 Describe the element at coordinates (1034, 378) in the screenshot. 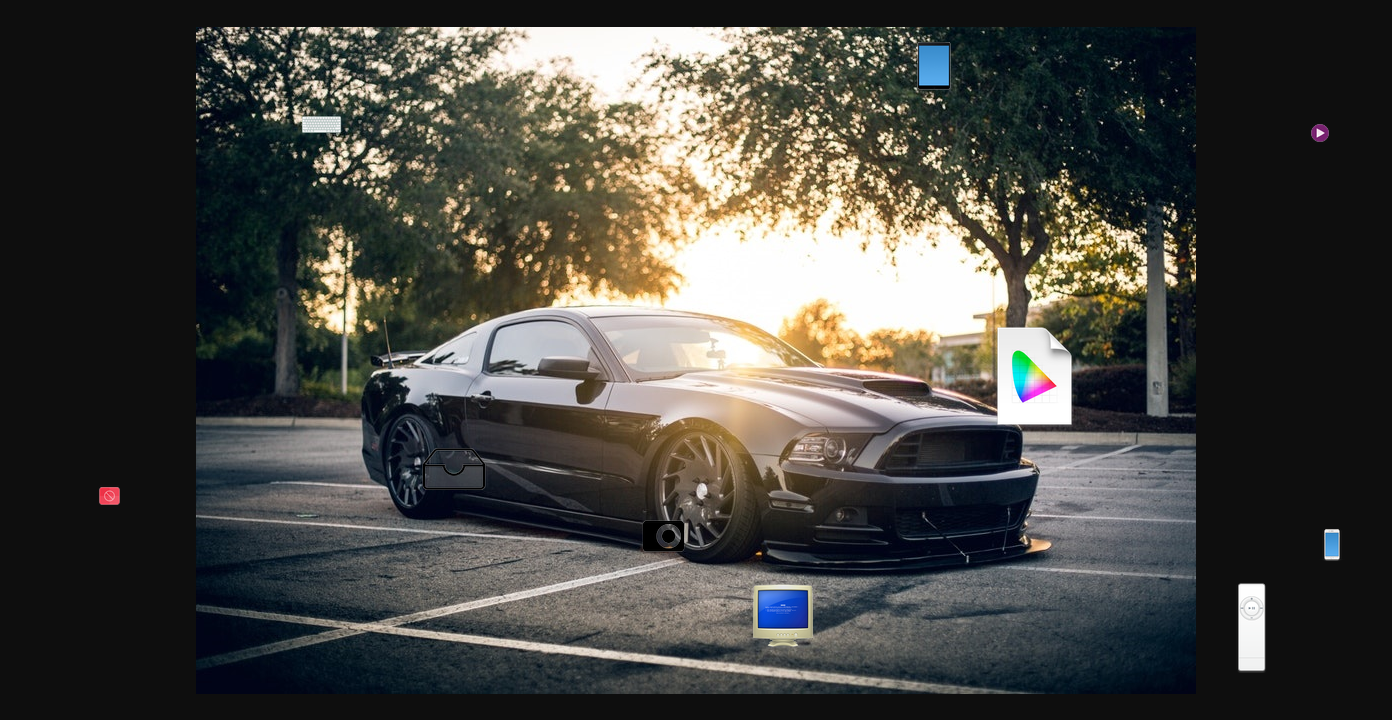

I see `color profile document for color management` at that location.